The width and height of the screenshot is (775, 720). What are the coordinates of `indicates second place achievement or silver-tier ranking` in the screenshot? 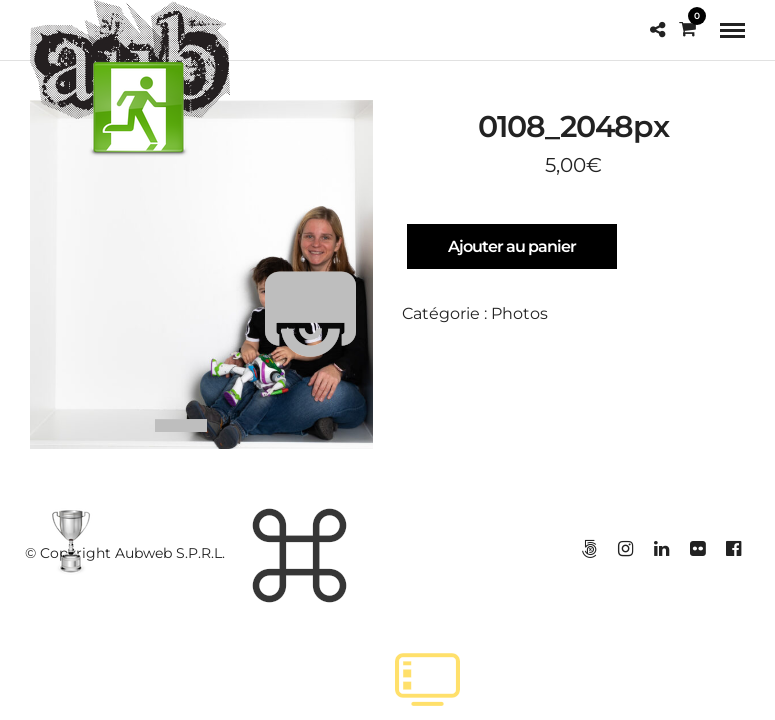 It's located at (73, 541).